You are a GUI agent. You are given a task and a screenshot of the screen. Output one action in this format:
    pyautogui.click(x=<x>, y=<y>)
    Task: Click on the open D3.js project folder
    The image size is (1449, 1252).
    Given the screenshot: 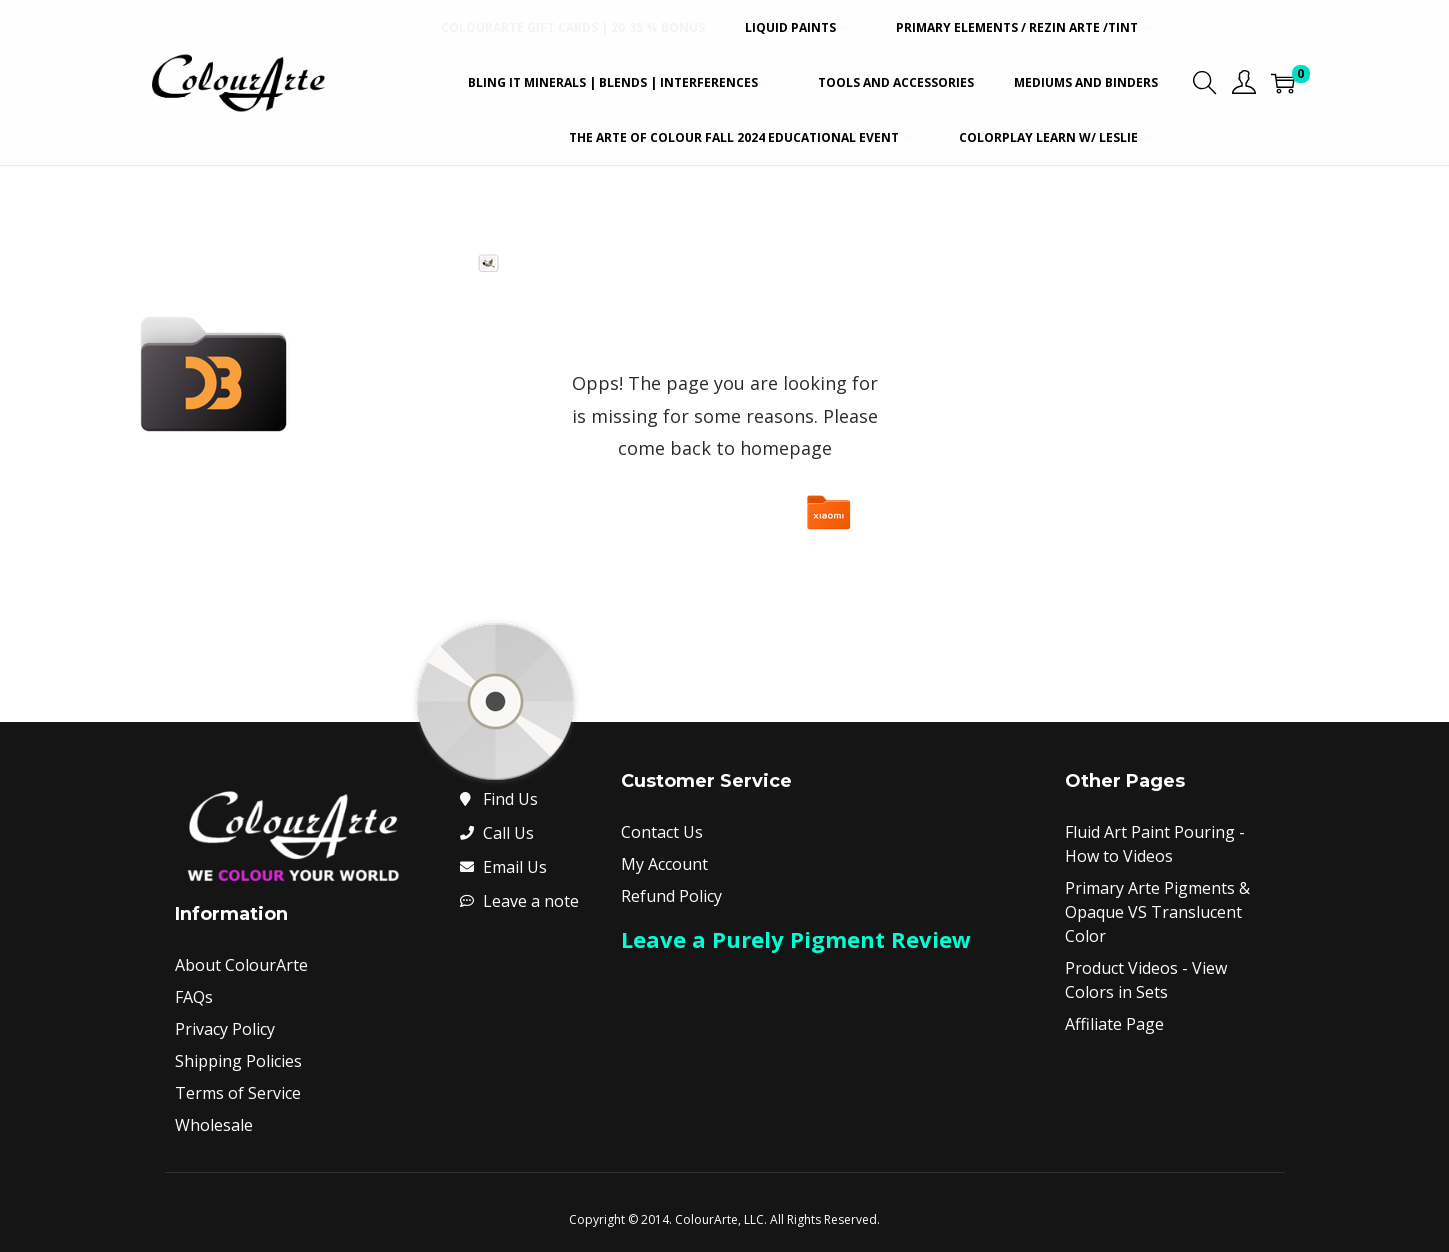 What is the action you would take?
    pyautogui.click(x=213, y=378)
    